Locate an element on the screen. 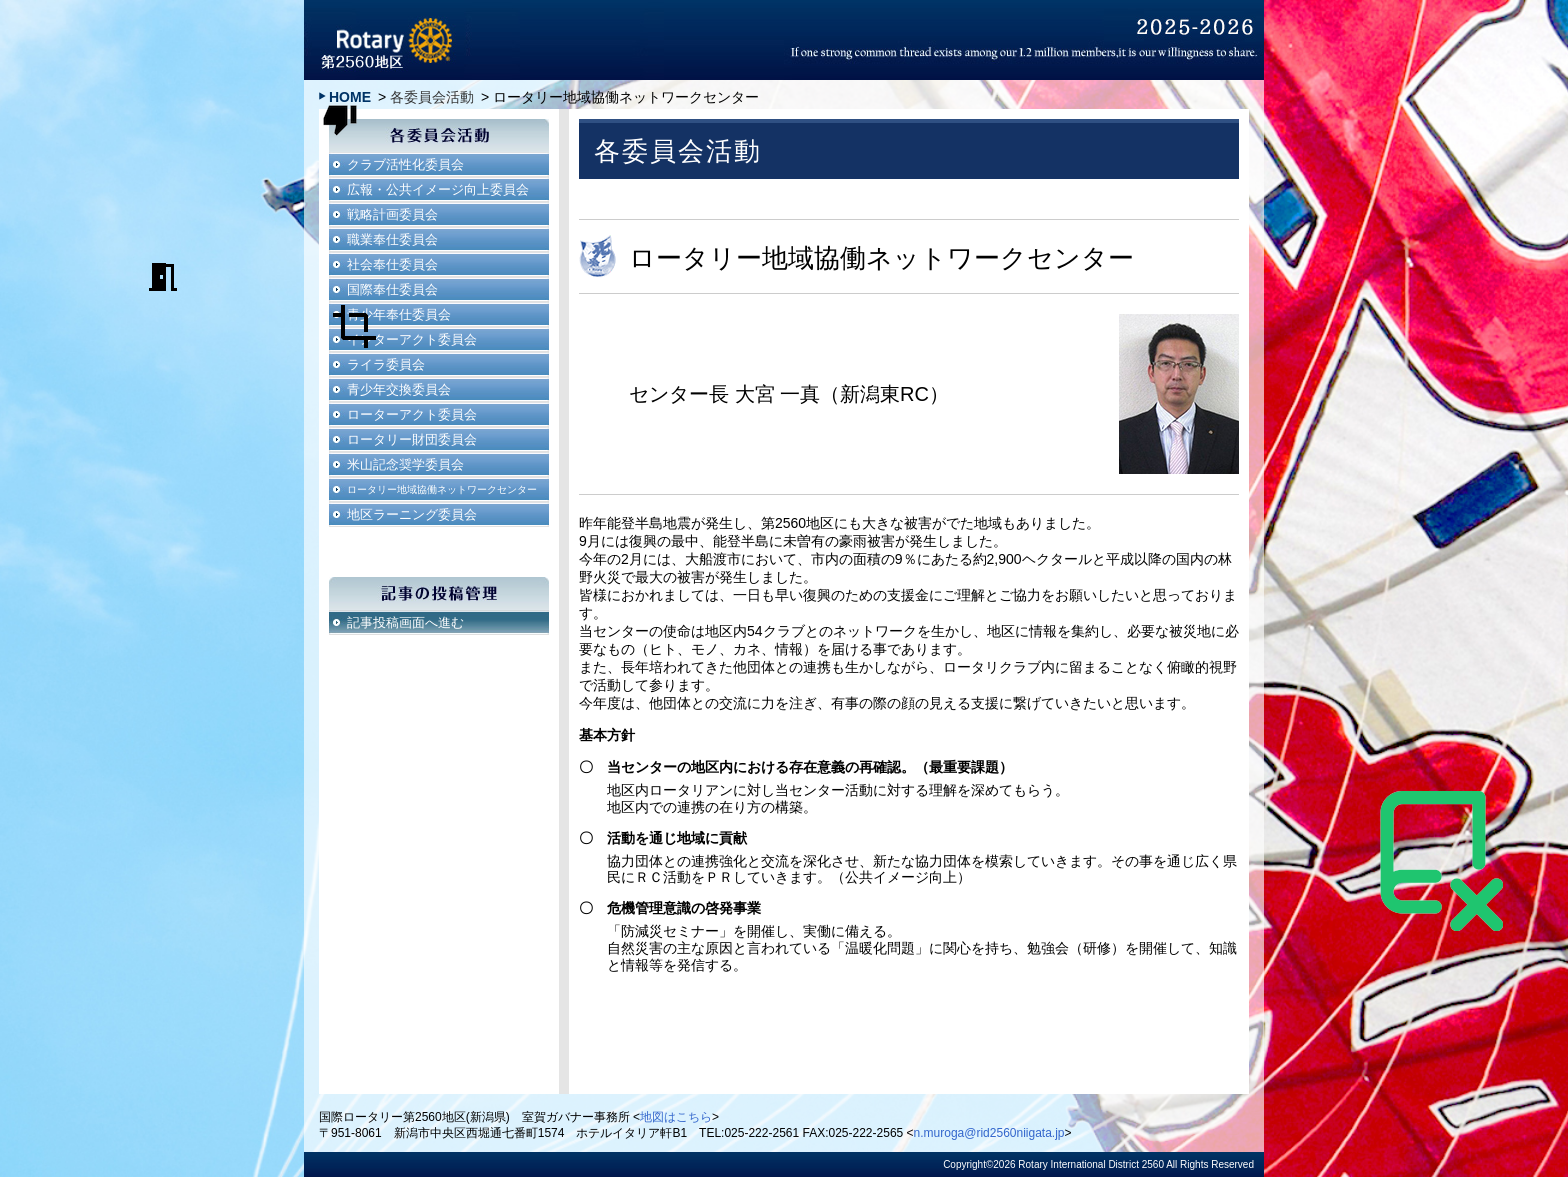  crop an image is located at coordinates (354, 326).